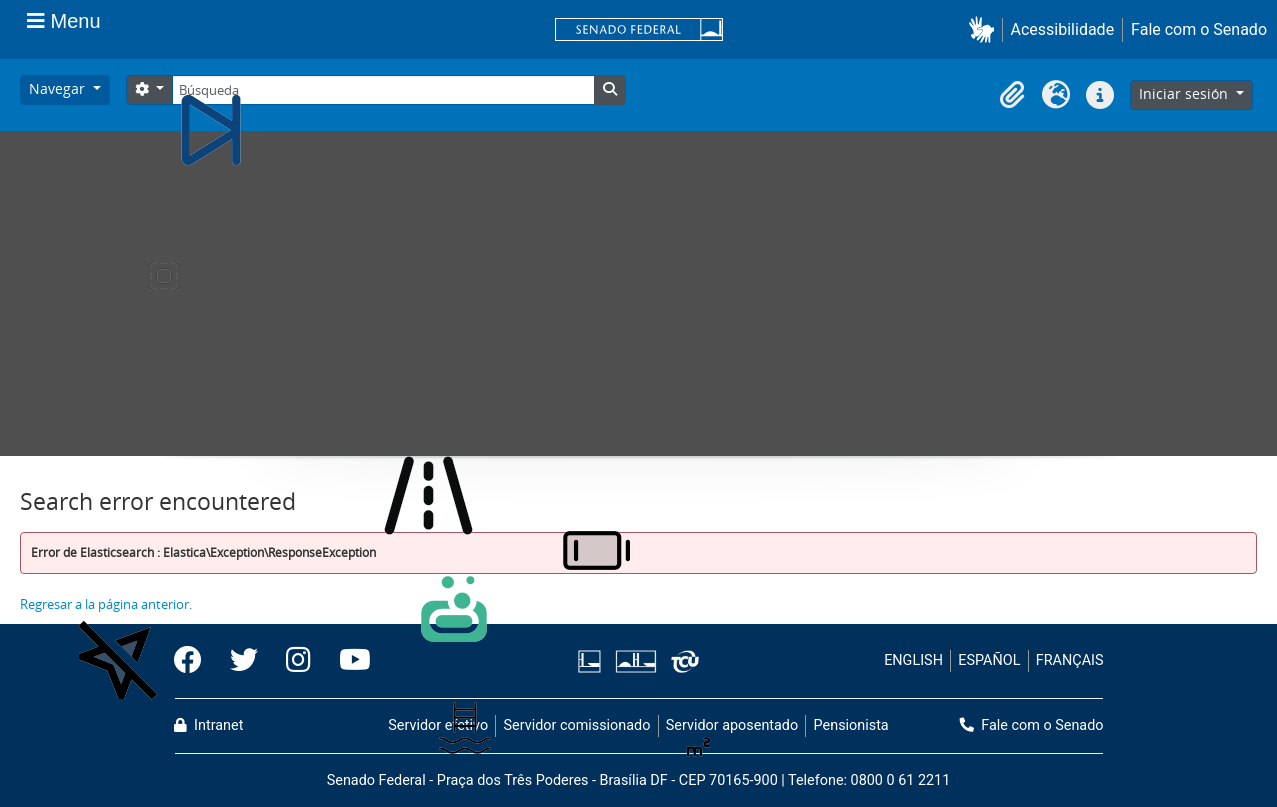  I want to click on location sharing is disabled, so click(115, 663).